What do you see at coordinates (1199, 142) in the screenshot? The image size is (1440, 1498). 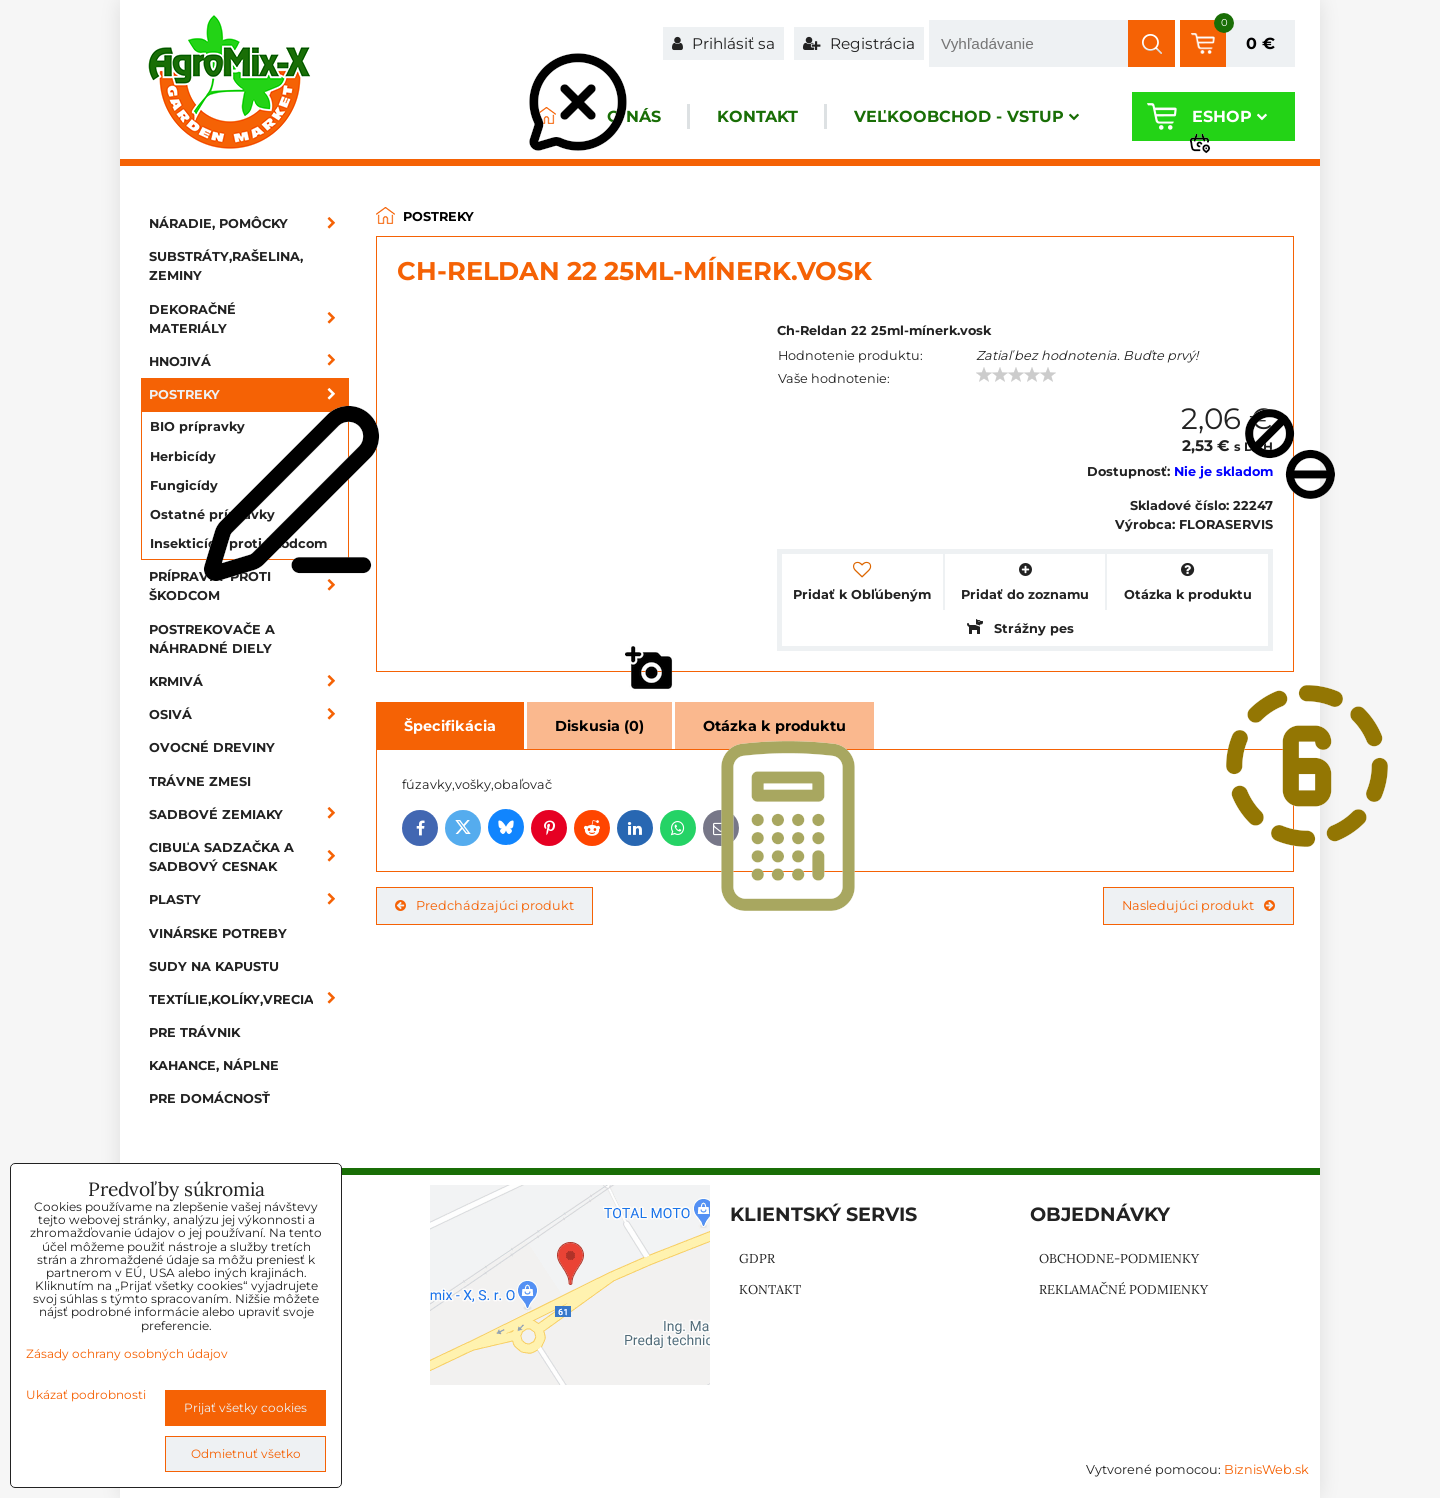 I see `view pickup location for your basket` at bounding box center [1199, 142].